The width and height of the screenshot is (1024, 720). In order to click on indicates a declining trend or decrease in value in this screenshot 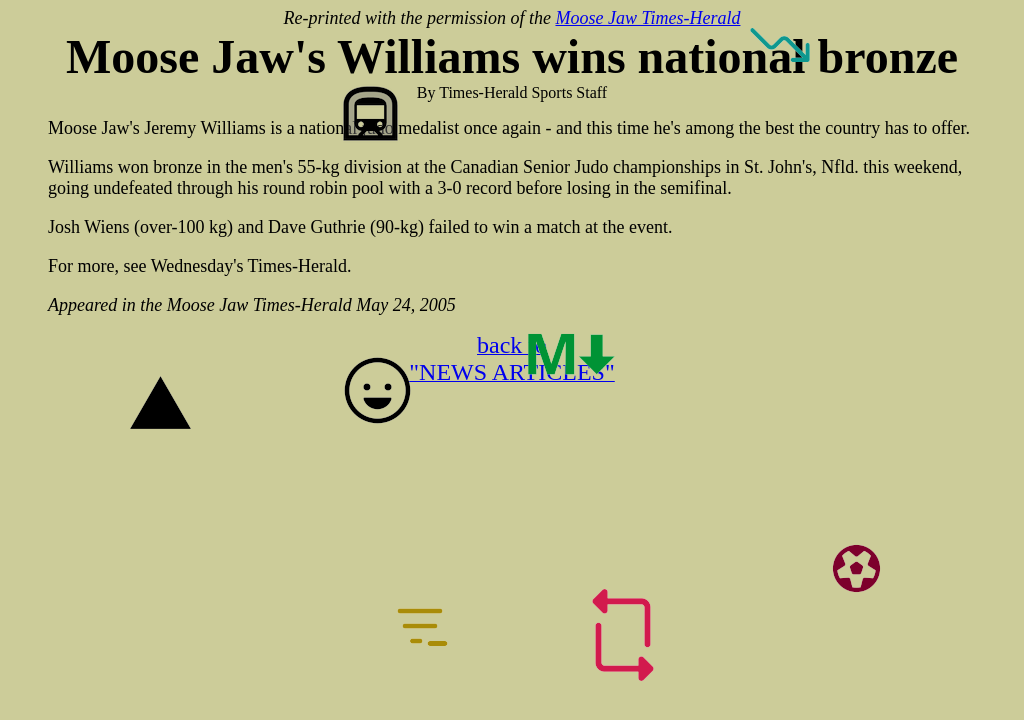, I will do `click(780, 45)`.